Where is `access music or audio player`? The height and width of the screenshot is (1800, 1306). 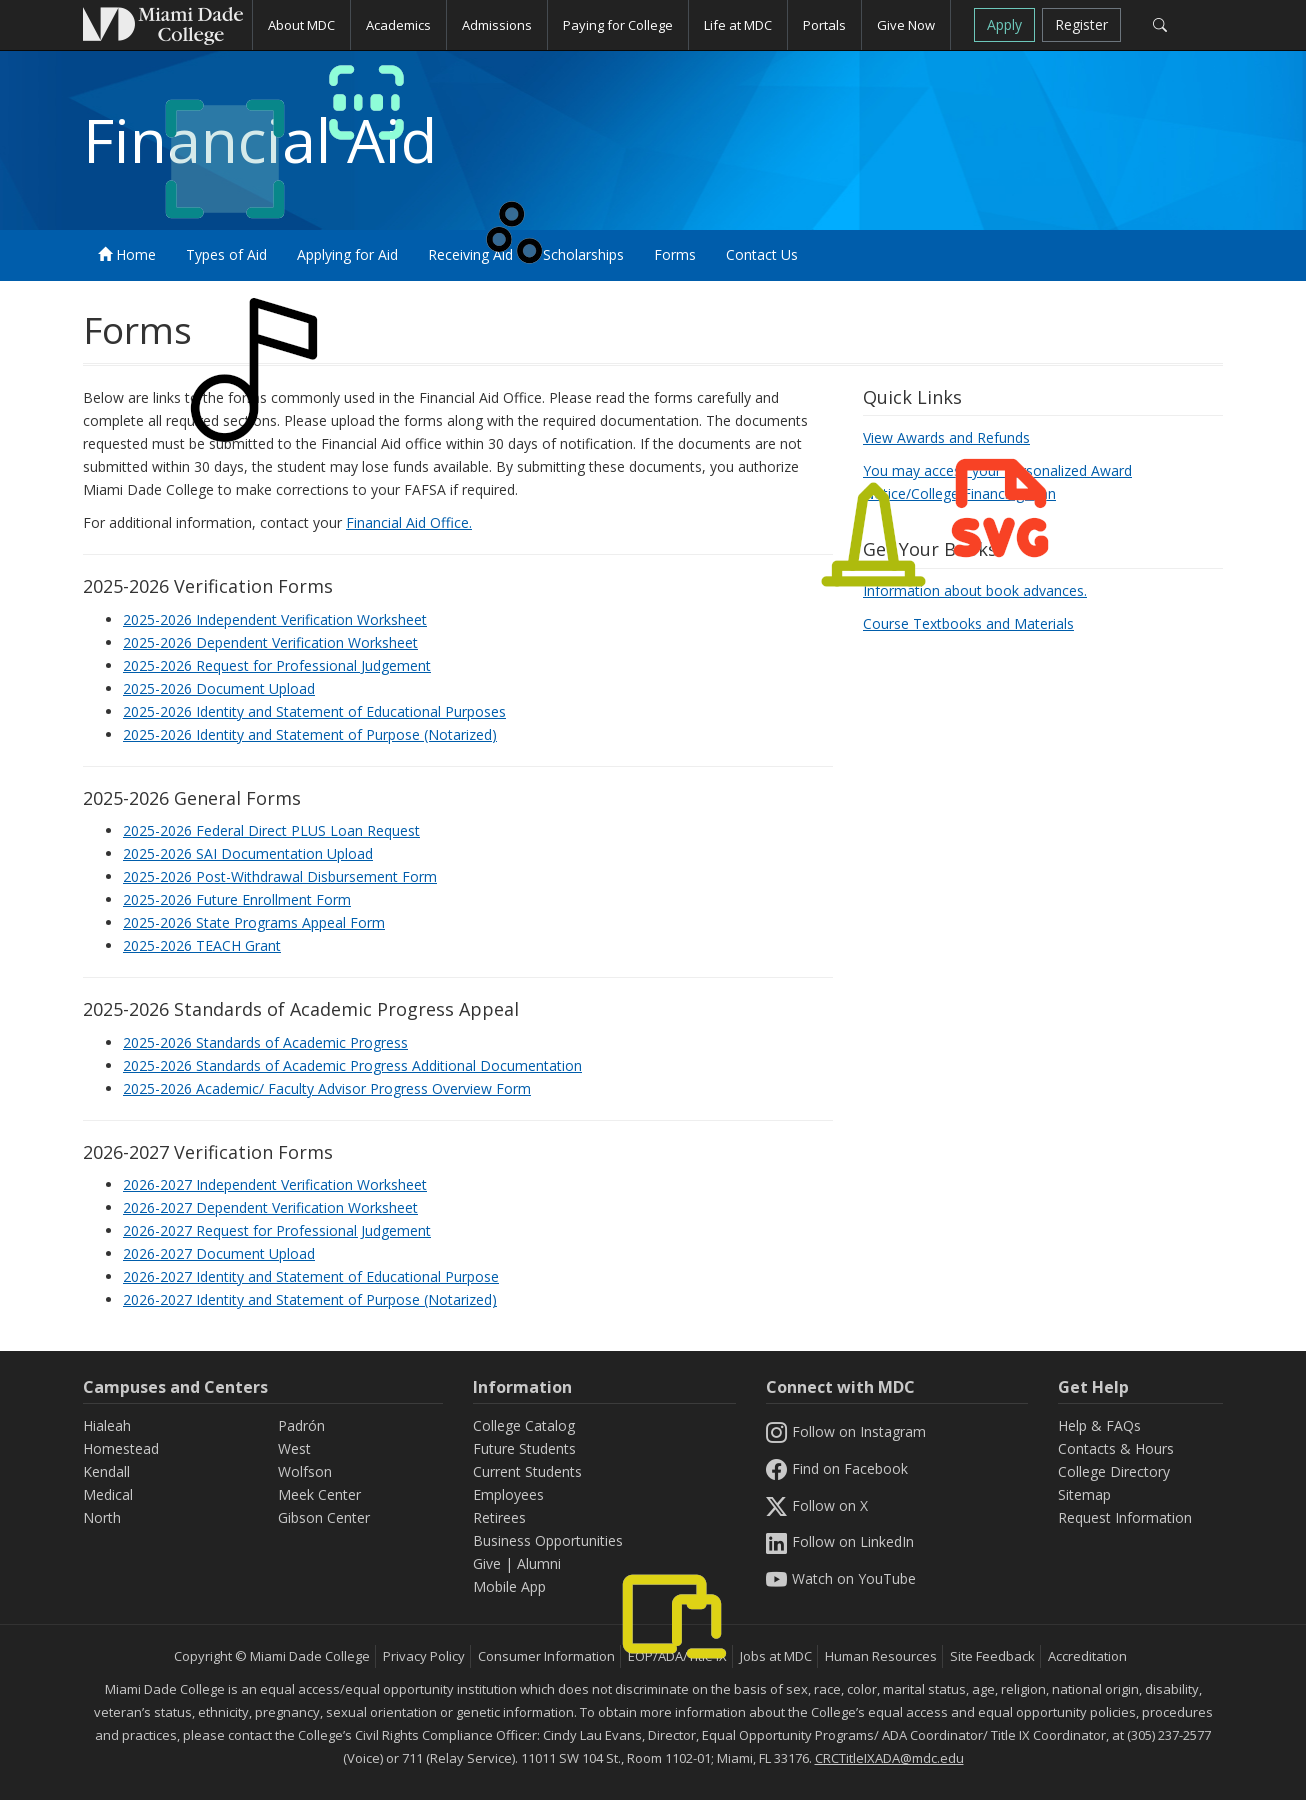
access music or audio player is located at coordinates (254, 367).